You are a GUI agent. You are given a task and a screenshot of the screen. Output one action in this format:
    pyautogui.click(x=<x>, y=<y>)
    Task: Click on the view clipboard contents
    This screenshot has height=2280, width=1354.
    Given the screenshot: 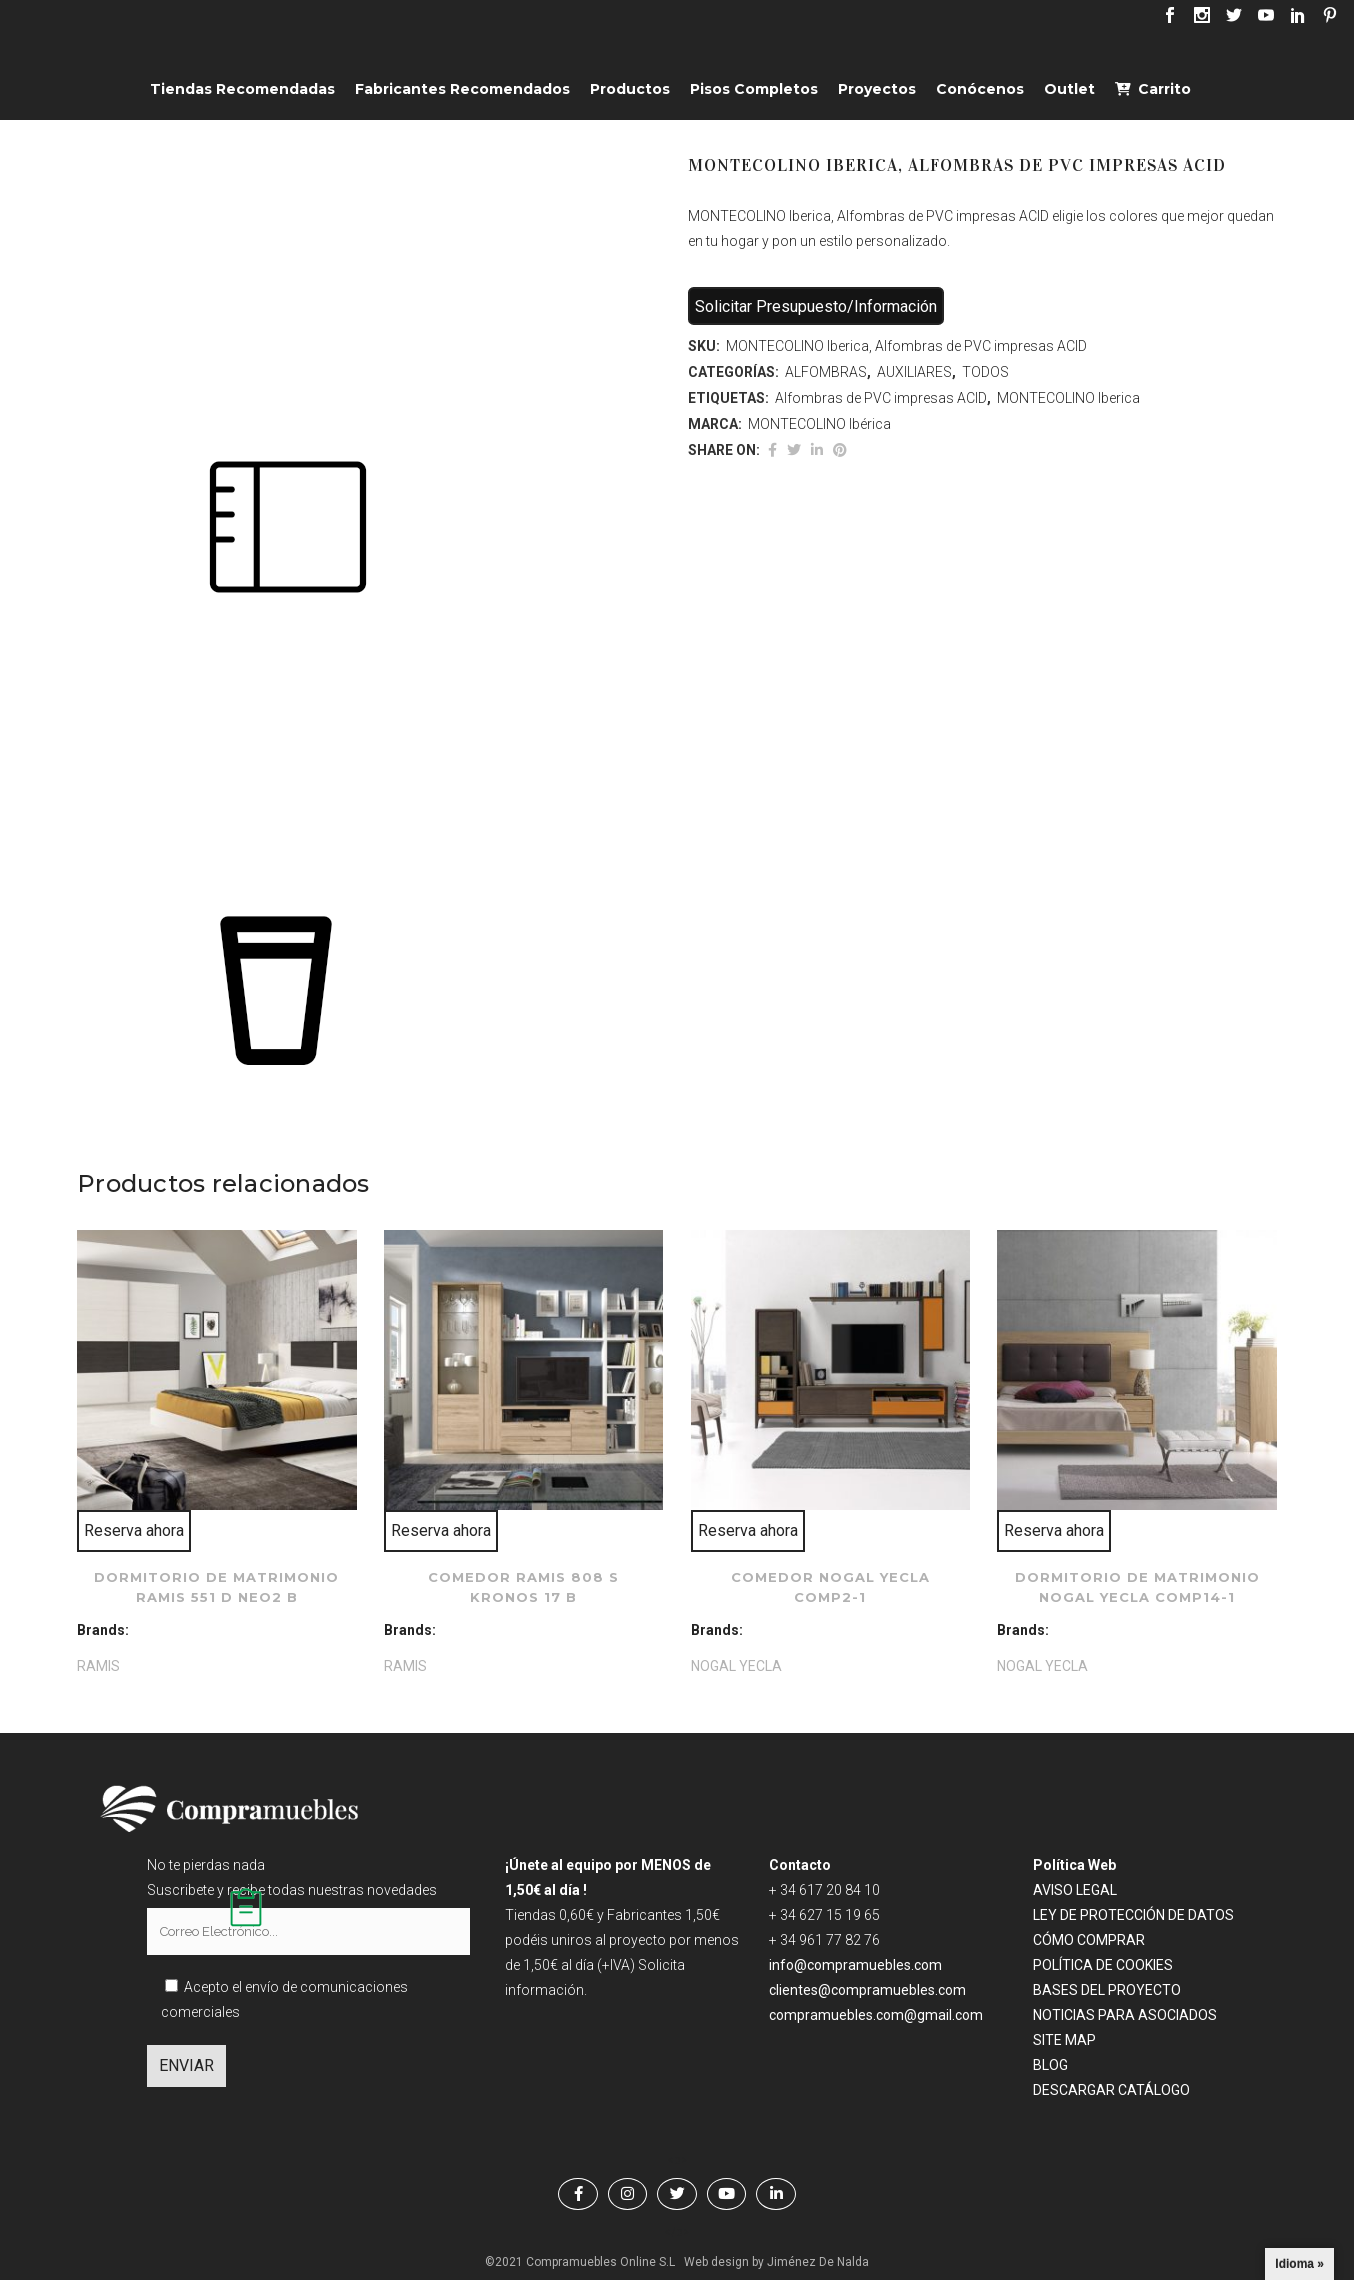 What is the action you would take?
    pyautogui.click(x=246, y=1908)
    